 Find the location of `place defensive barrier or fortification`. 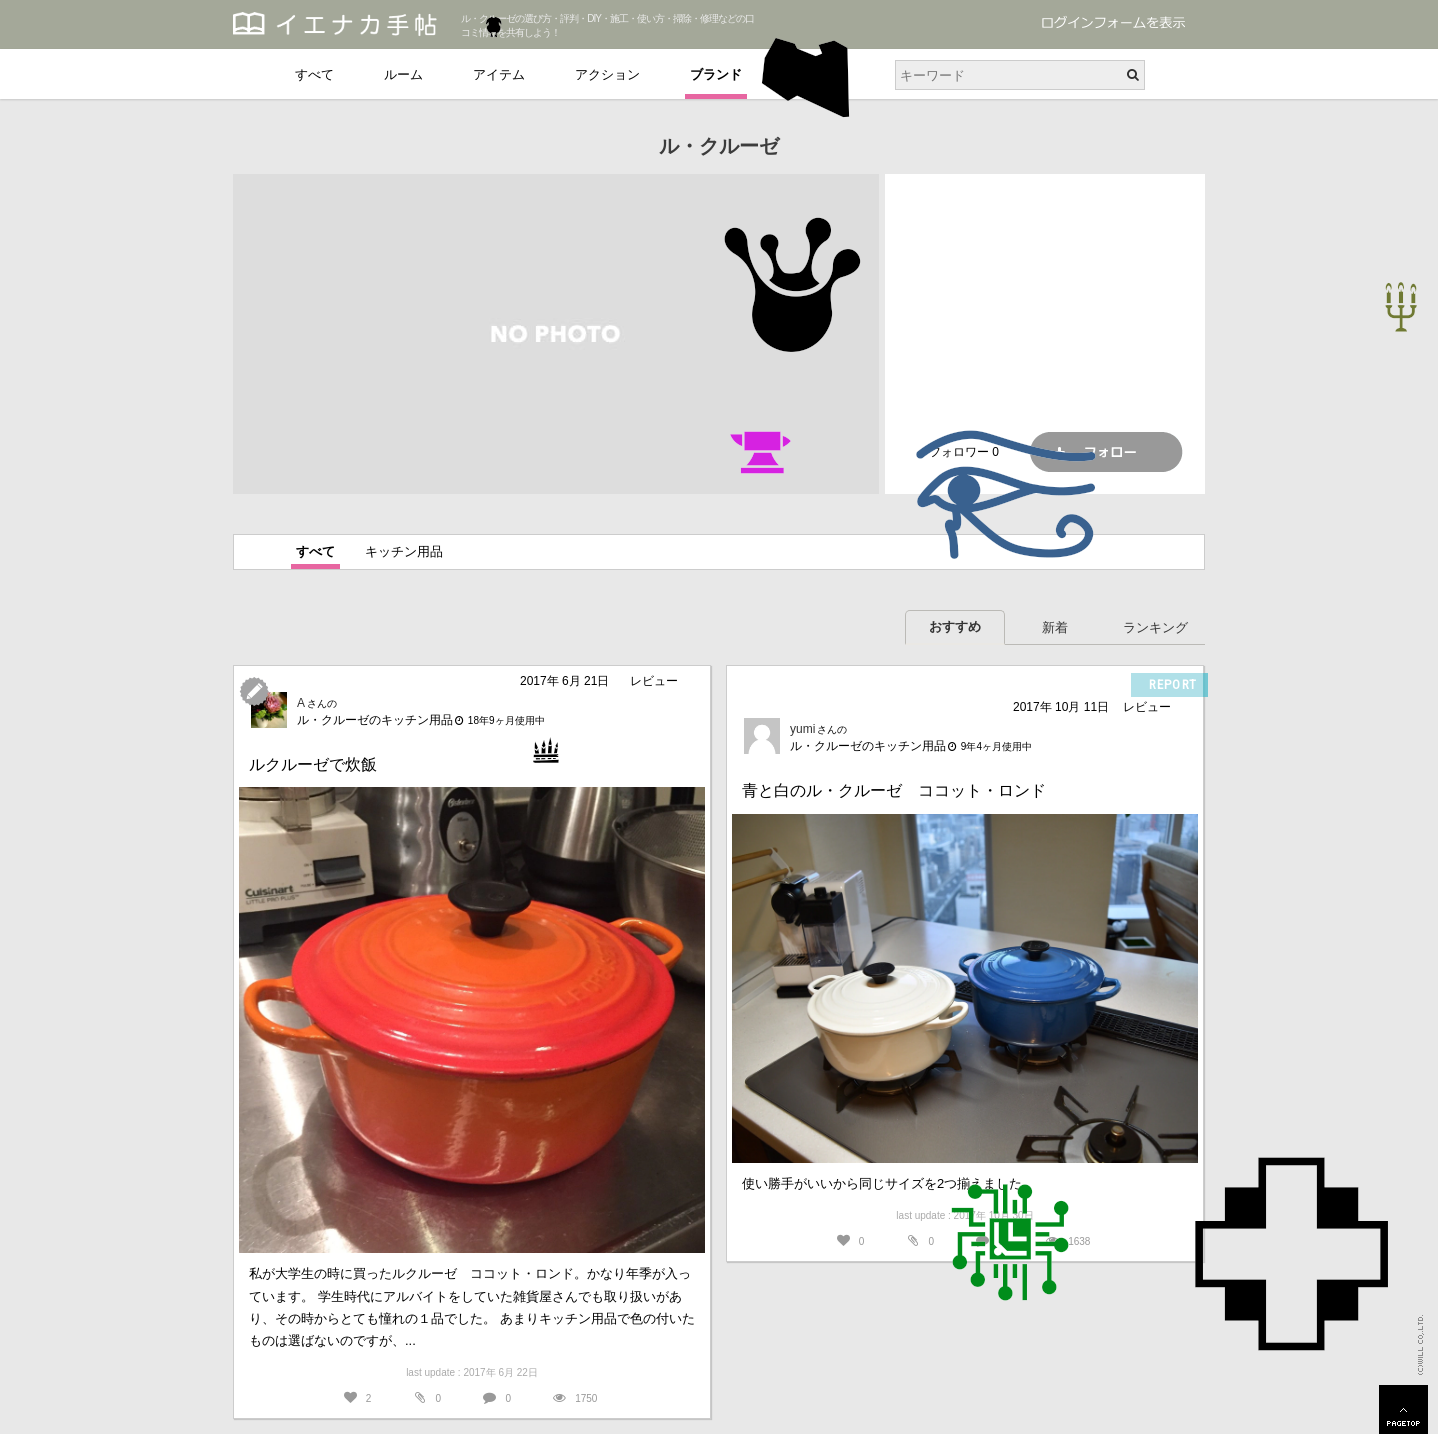

place defensive barrier or fortification is located at coordinates (546, 750).